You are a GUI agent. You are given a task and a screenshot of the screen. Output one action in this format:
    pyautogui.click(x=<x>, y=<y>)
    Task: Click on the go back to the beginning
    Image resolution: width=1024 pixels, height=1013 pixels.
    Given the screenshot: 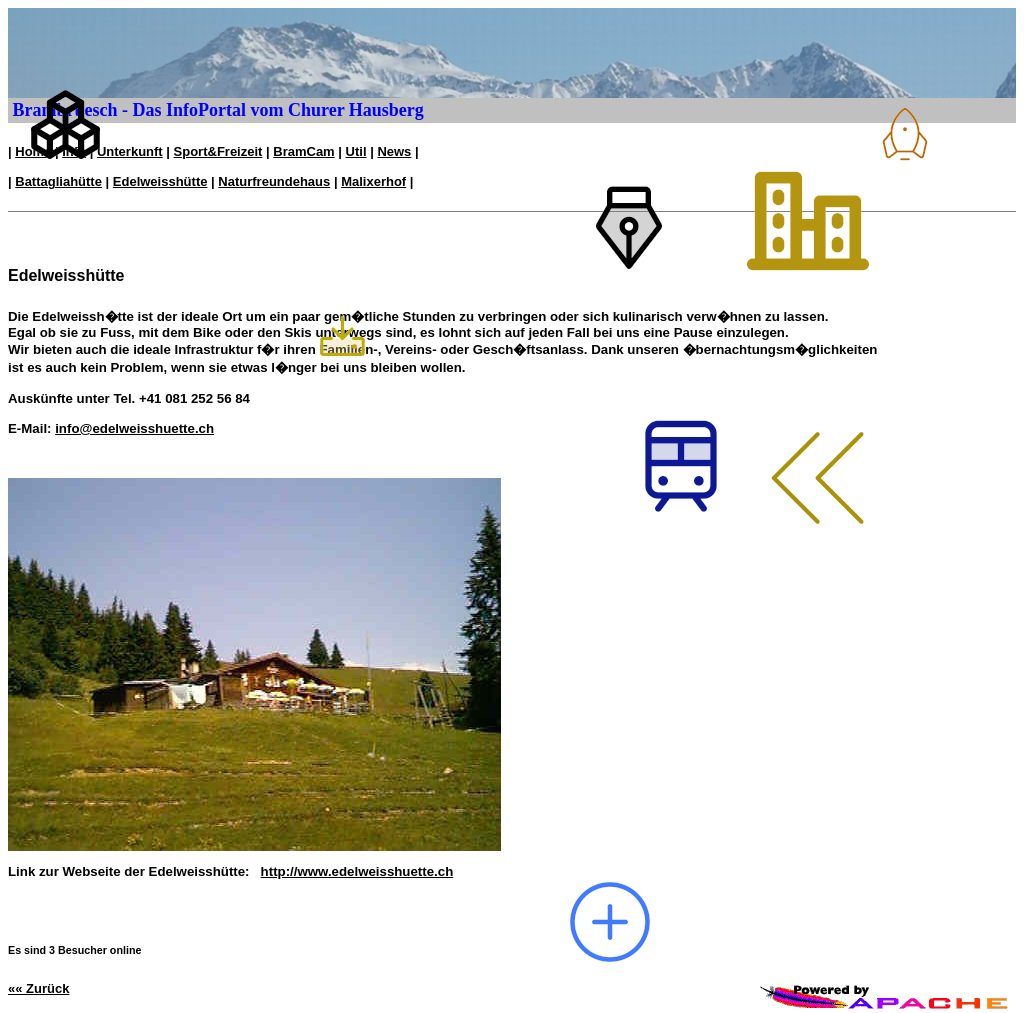 What is the action you would take?
    pyautogui.click(x=822, y=478)
    